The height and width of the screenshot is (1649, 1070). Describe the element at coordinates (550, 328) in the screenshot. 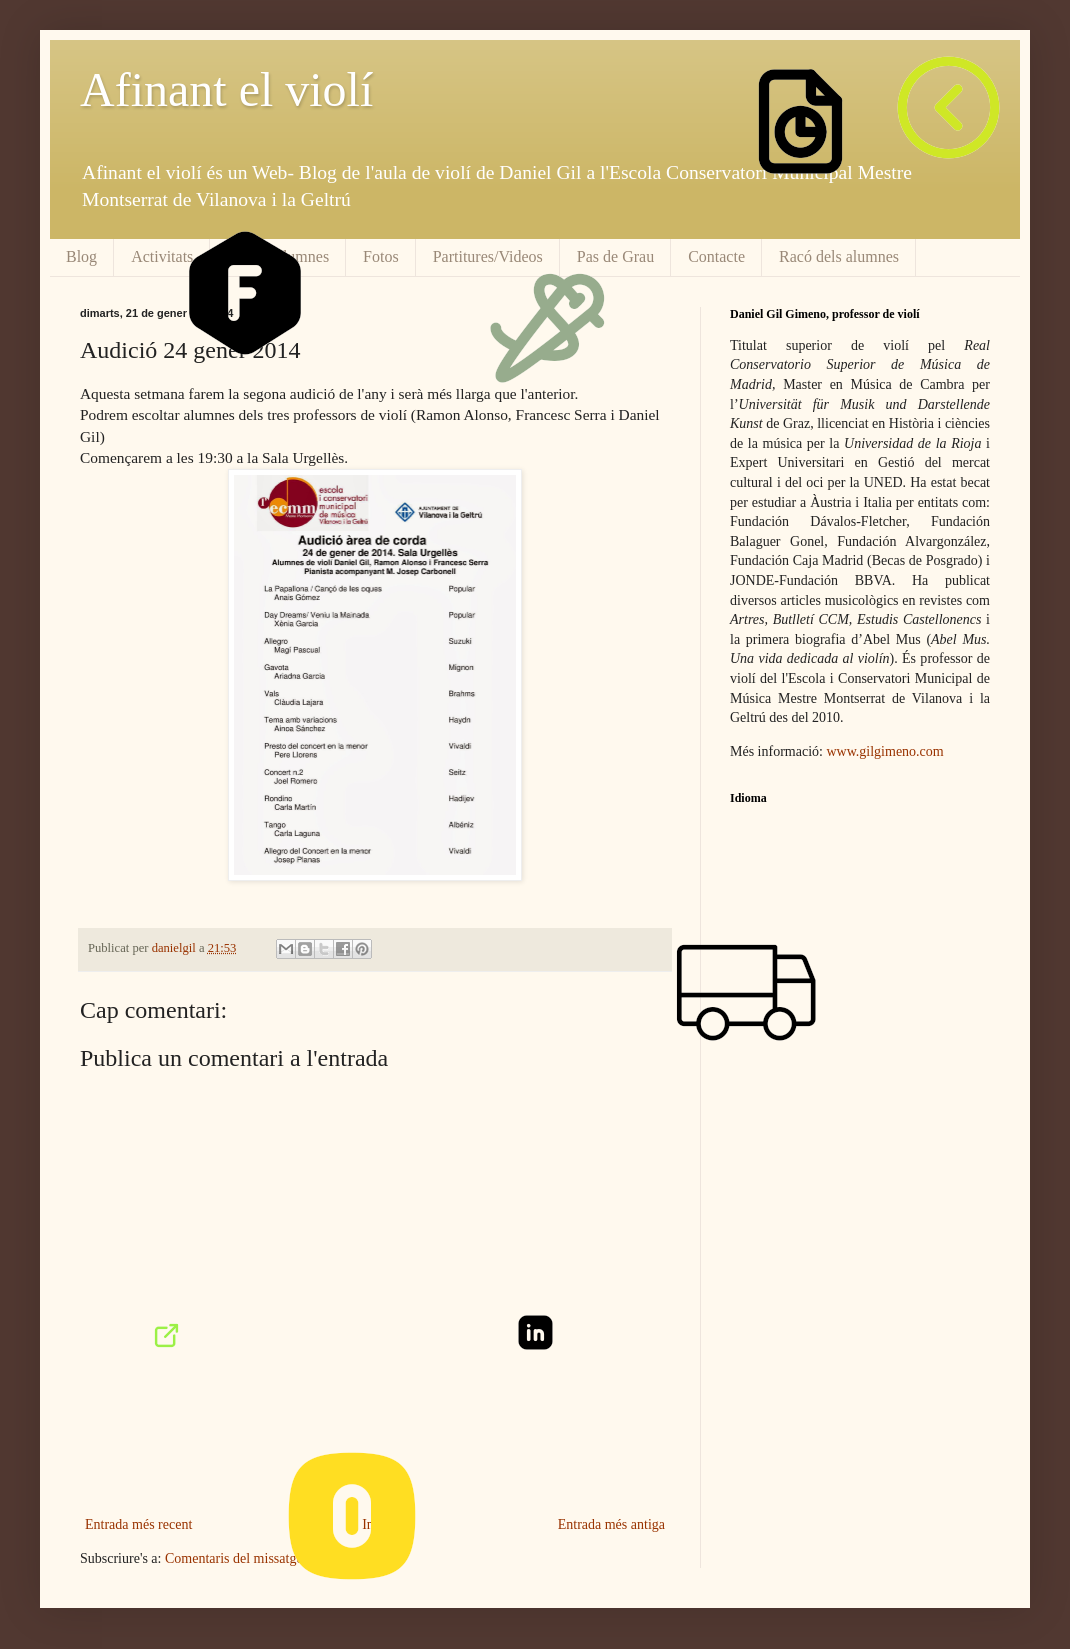

I see `access sewing or craft tools` at that location.